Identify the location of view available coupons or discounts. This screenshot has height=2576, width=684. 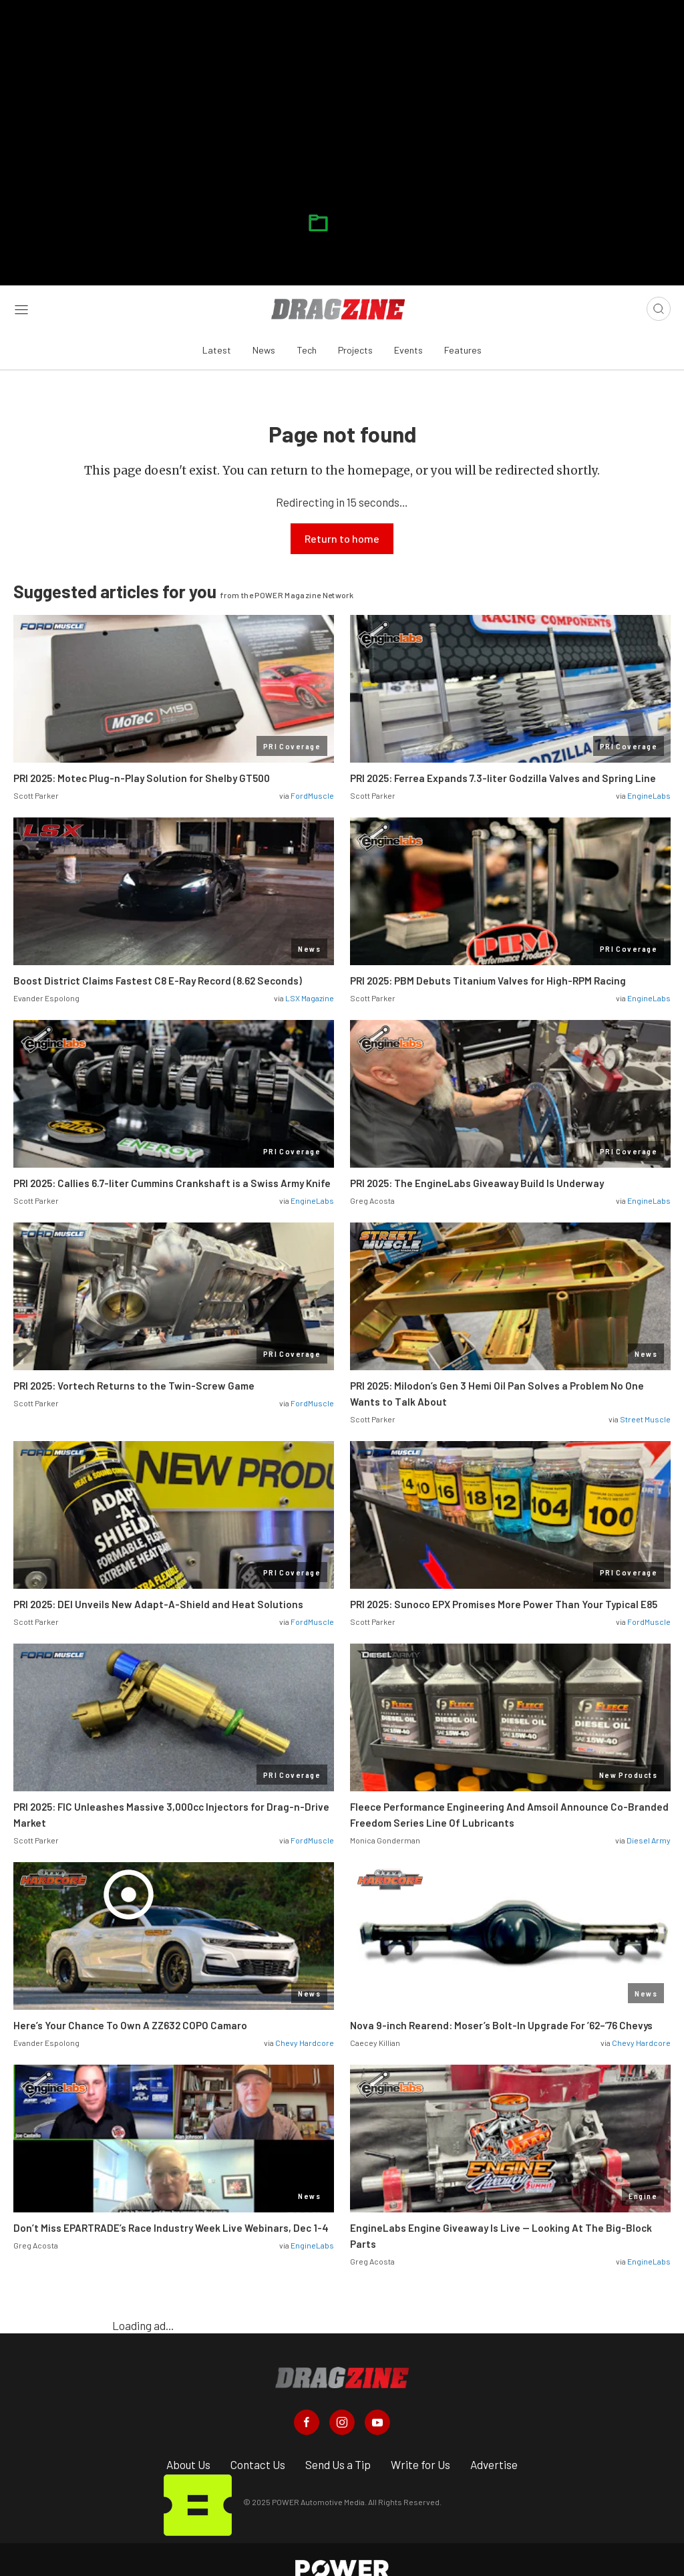
(198, 2505).